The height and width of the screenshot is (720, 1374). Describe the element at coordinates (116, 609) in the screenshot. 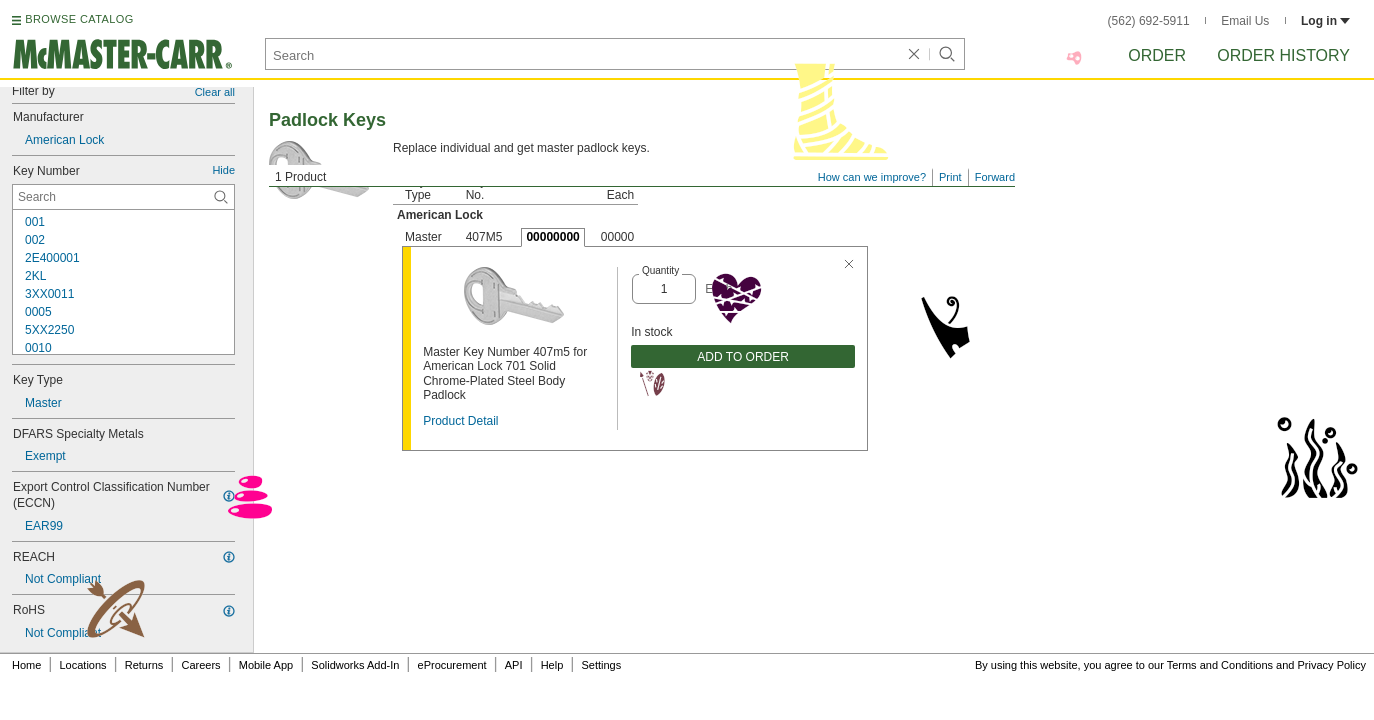

I see `activate rapid or accelerated movement` at that location.